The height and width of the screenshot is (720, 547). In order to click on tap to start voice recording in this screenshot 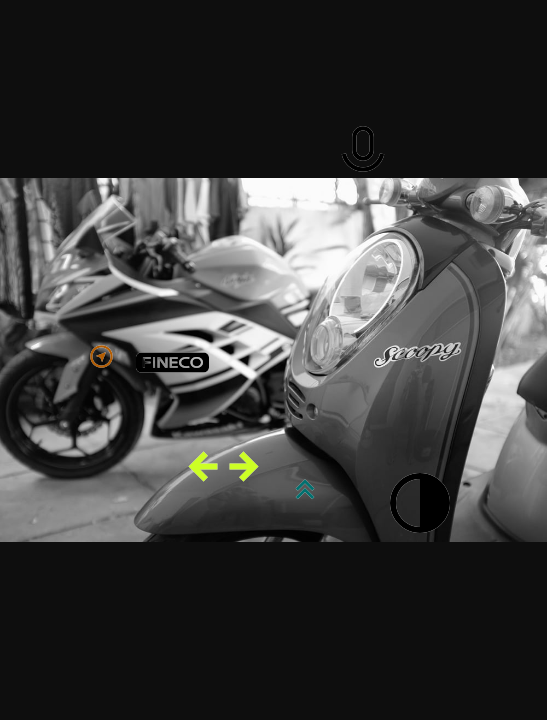, I will do `click(363, 150)`.